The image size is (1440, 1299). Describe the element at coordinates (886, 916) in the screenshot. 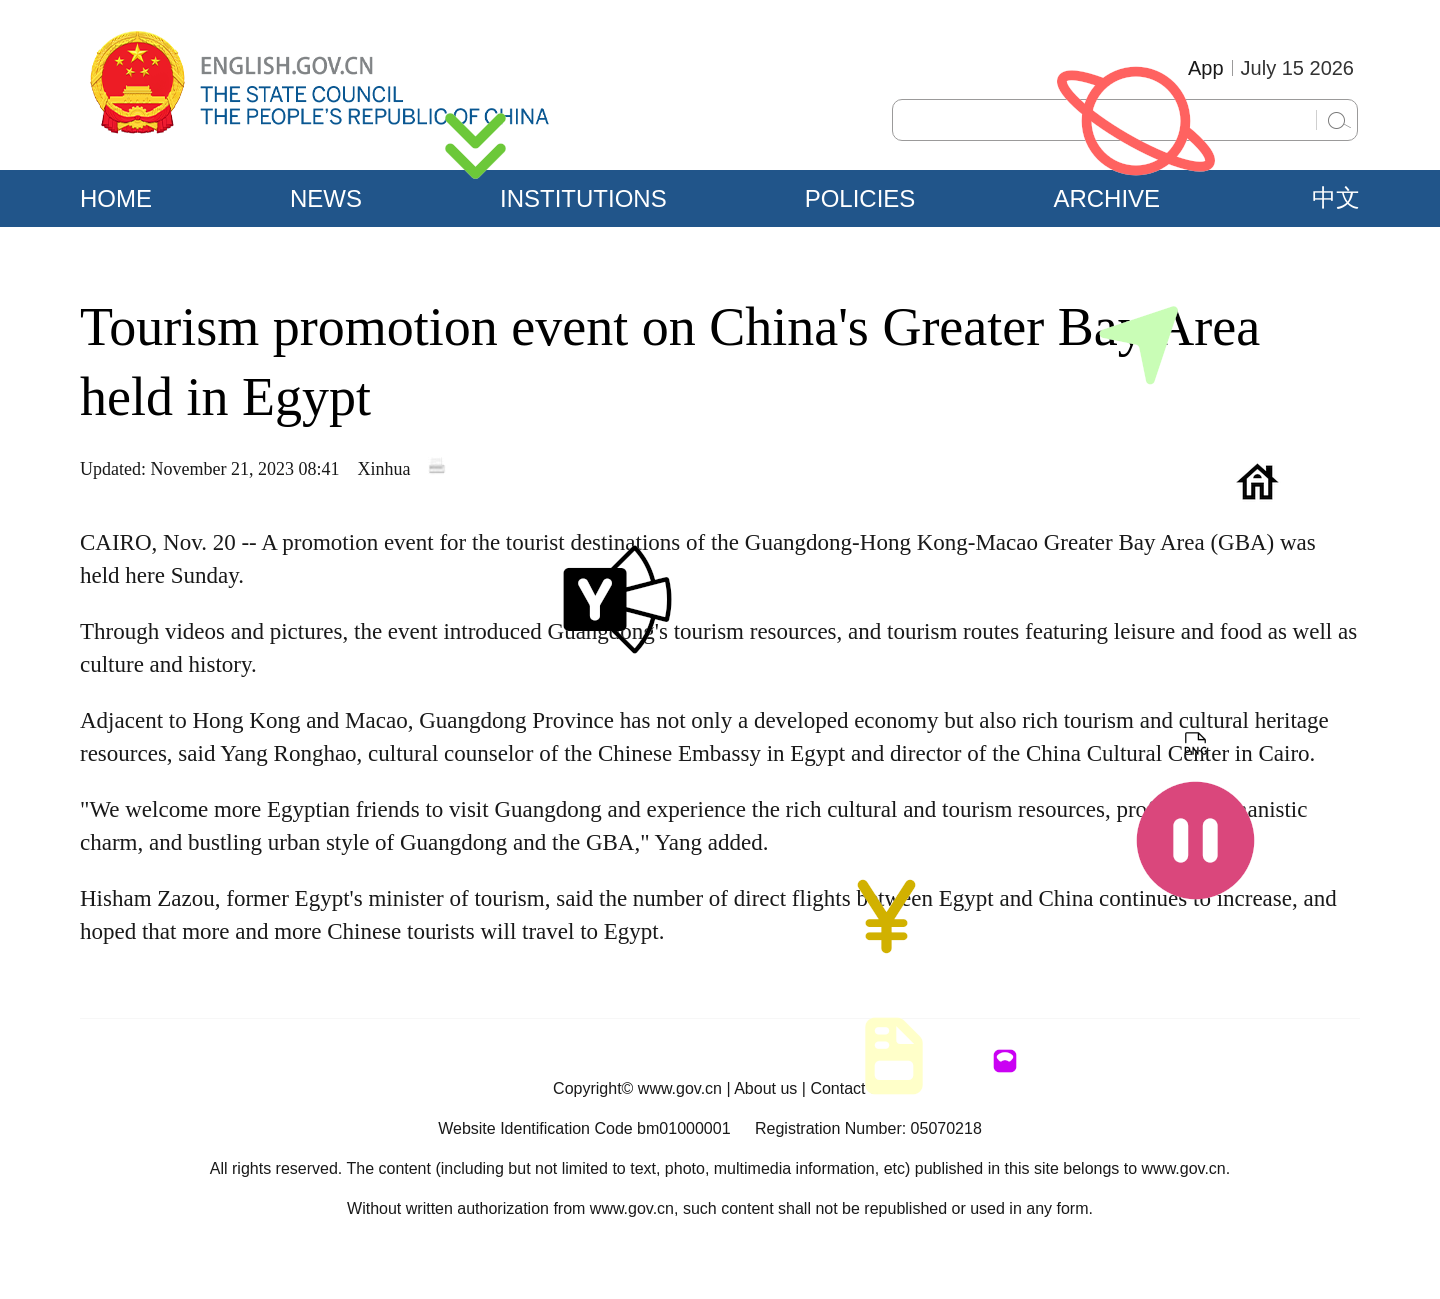

I see `view prices in japanese yen` at that location.